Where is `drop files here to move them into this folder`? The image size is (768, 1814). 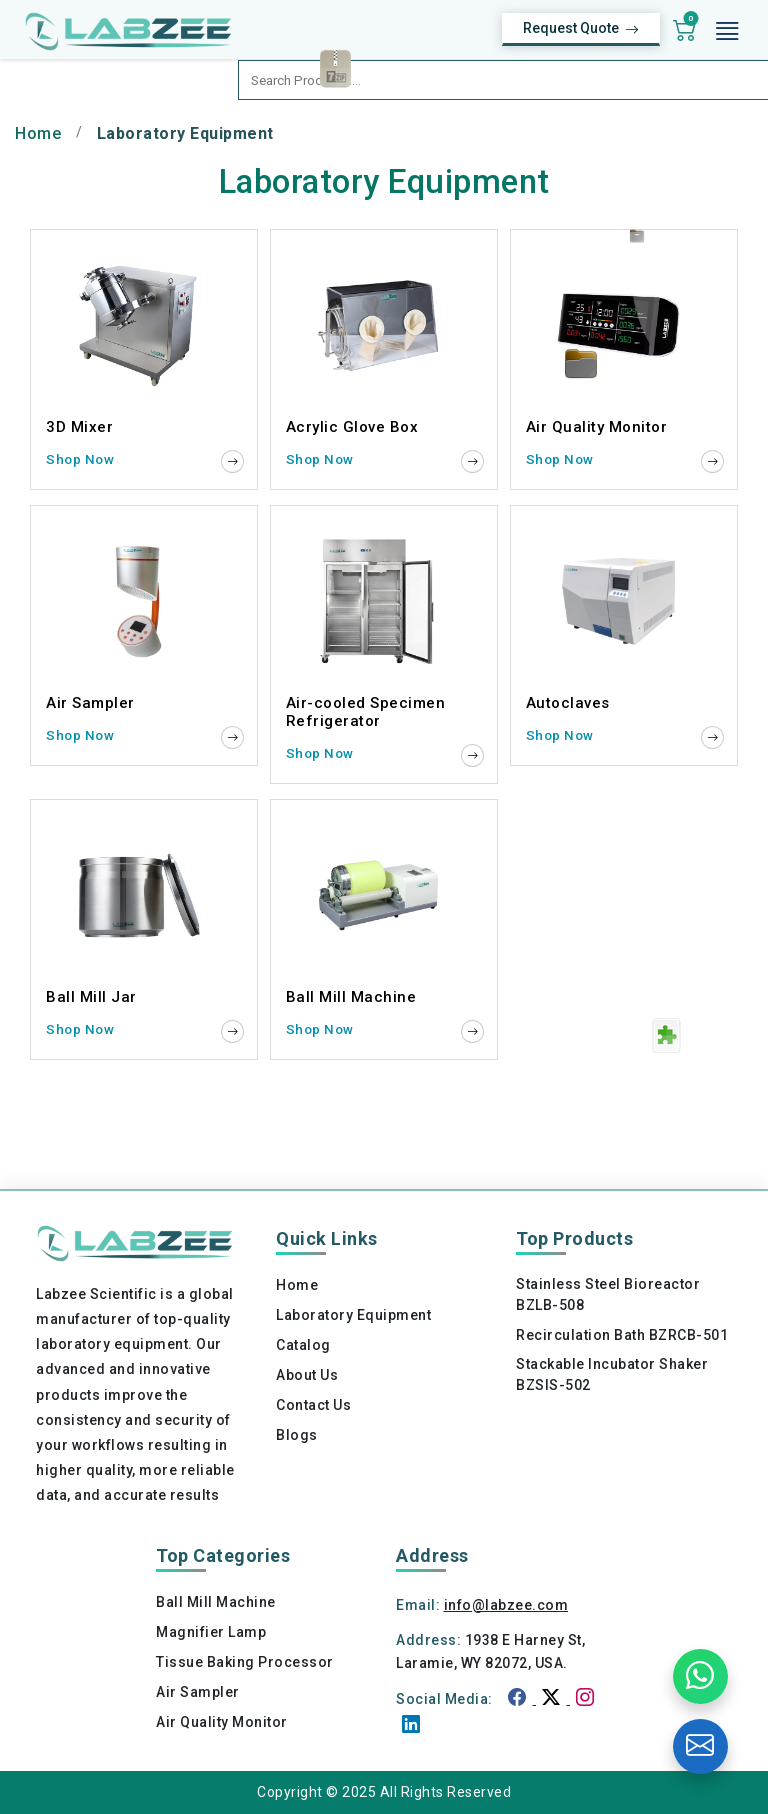
drop files here to move them into this folder is located at coordinates (581, 363).